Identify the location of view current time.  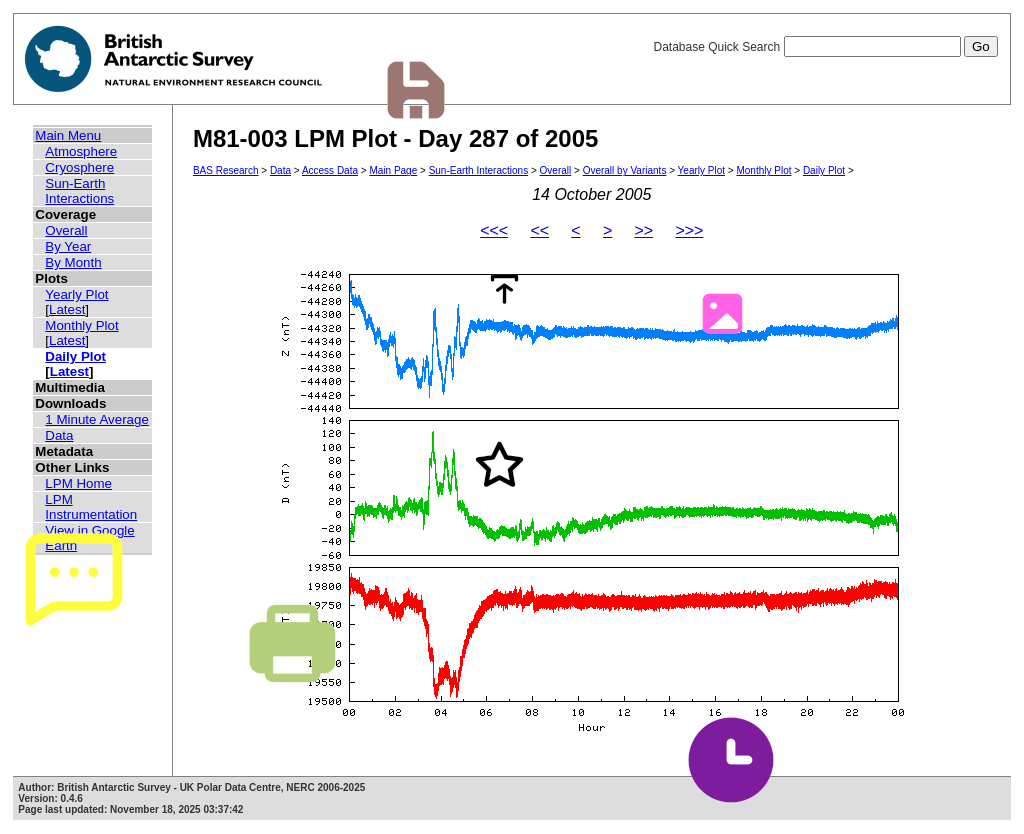
(731, 760).